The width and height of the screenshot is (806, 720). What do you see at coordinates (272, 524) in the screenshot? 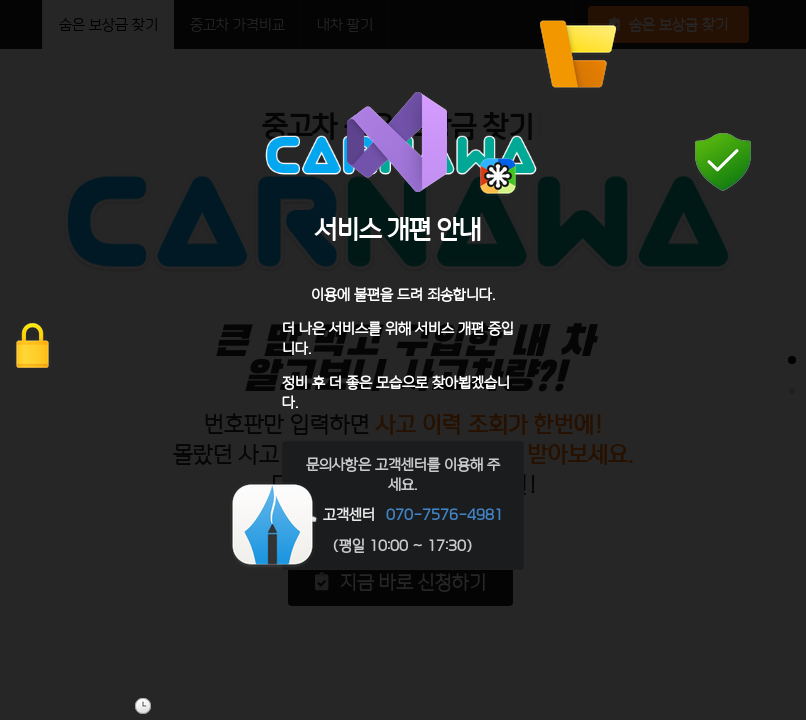
I see `open scrivano writing app` at bounding box center [272, 524].